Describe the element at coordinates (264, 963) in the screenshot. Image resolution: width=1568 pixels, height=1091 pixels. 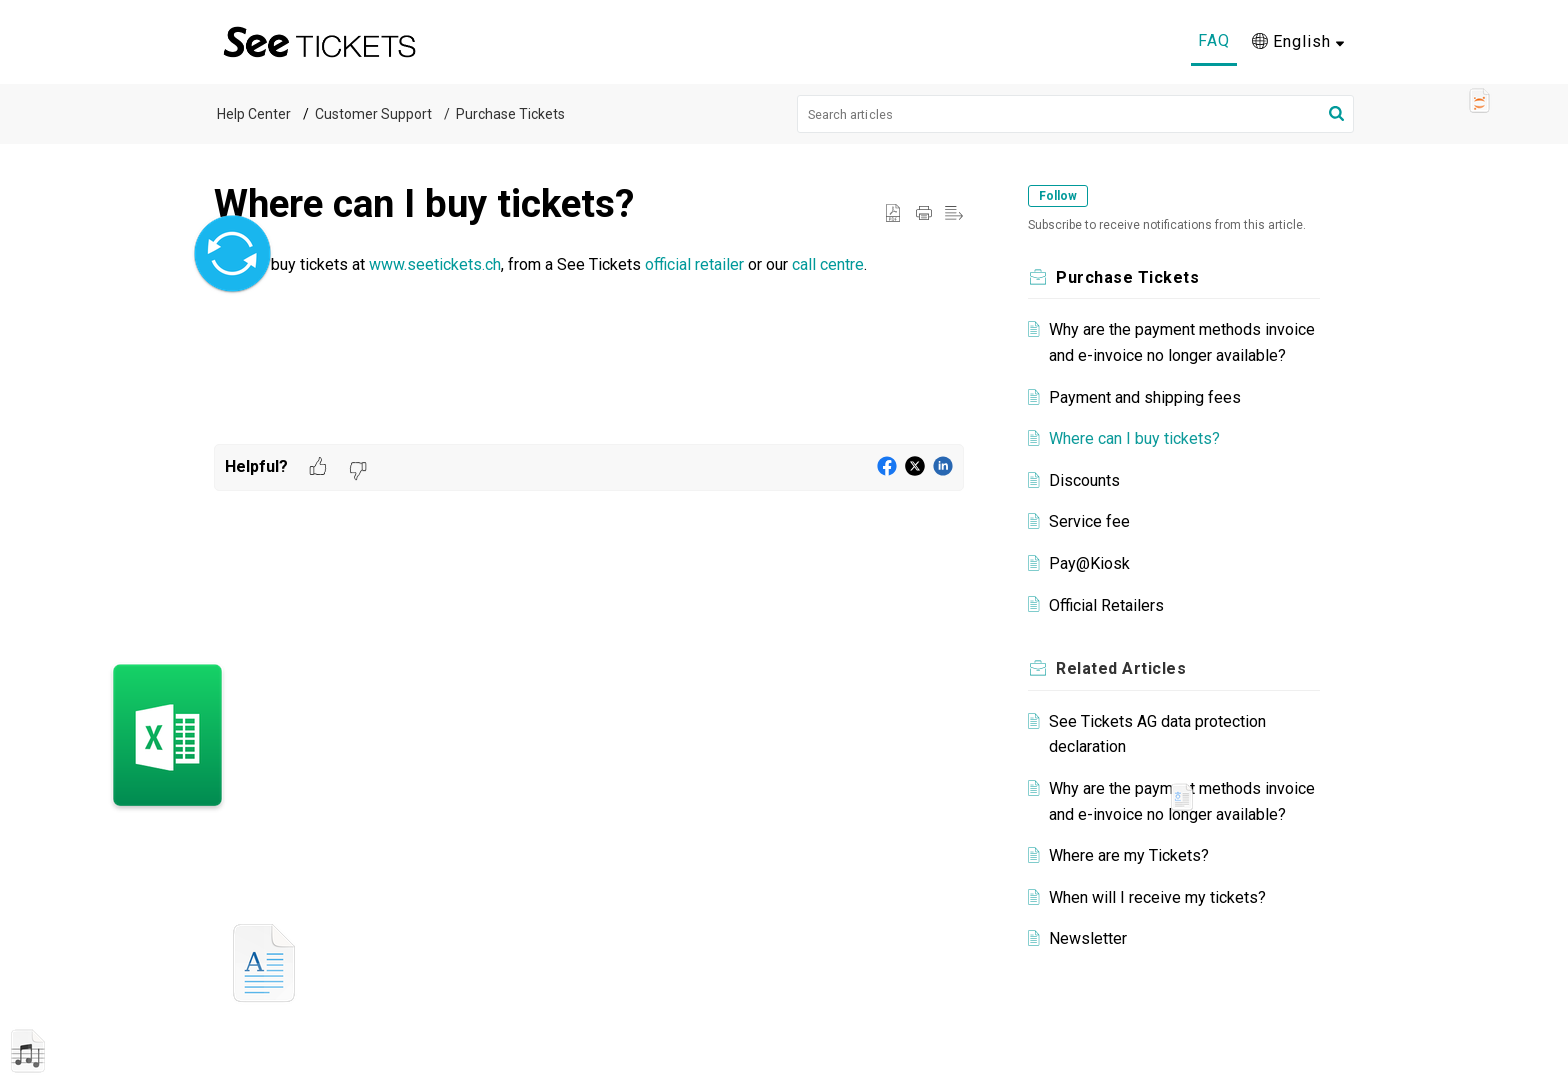
I see `open a word processing document` at that location.